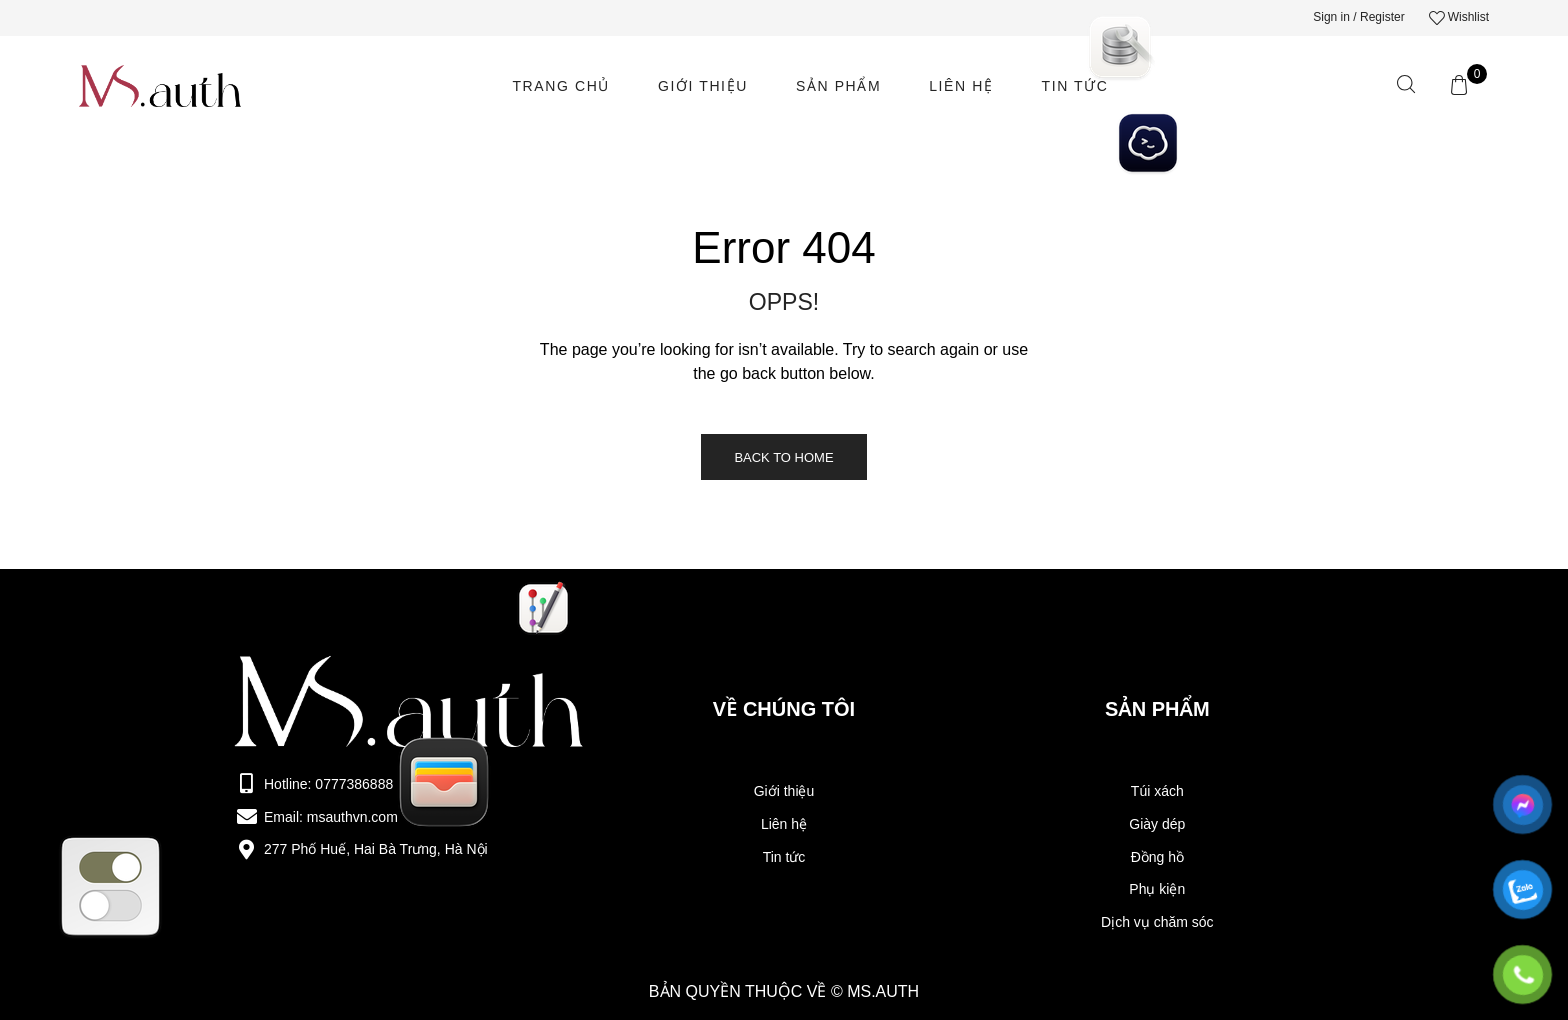  What do you see at coordinates (444, 782) in the screenshot?
I see `open apple wallet app` at bounding box center [444, 782].